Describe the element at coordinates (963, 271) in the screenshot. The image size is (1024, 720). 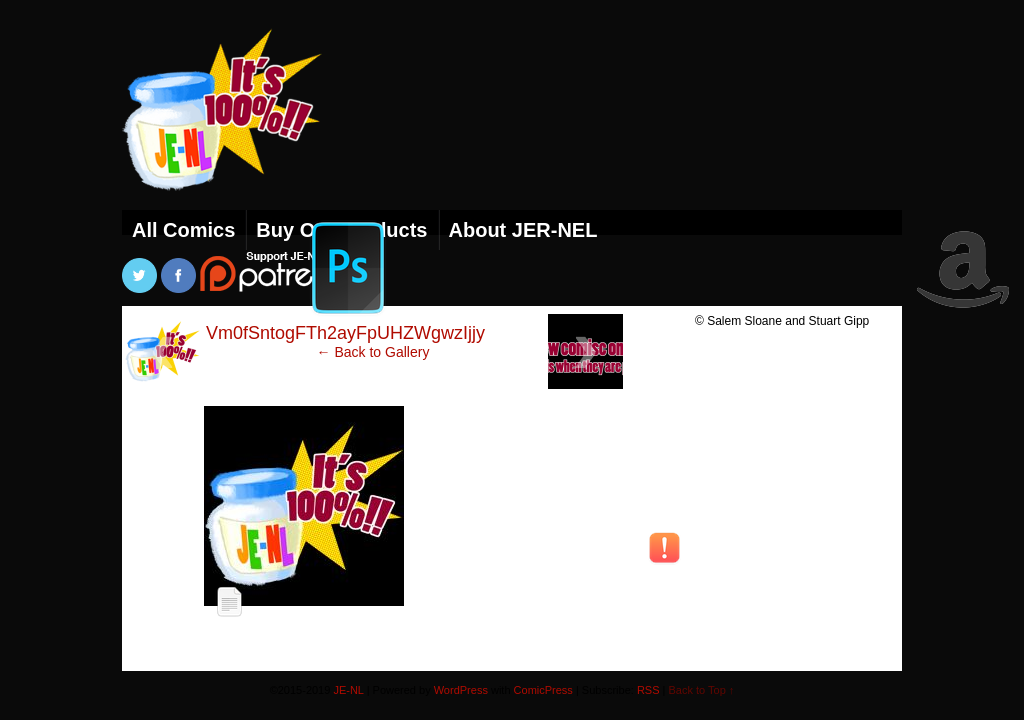
I see `open the amazon store app` at that location.